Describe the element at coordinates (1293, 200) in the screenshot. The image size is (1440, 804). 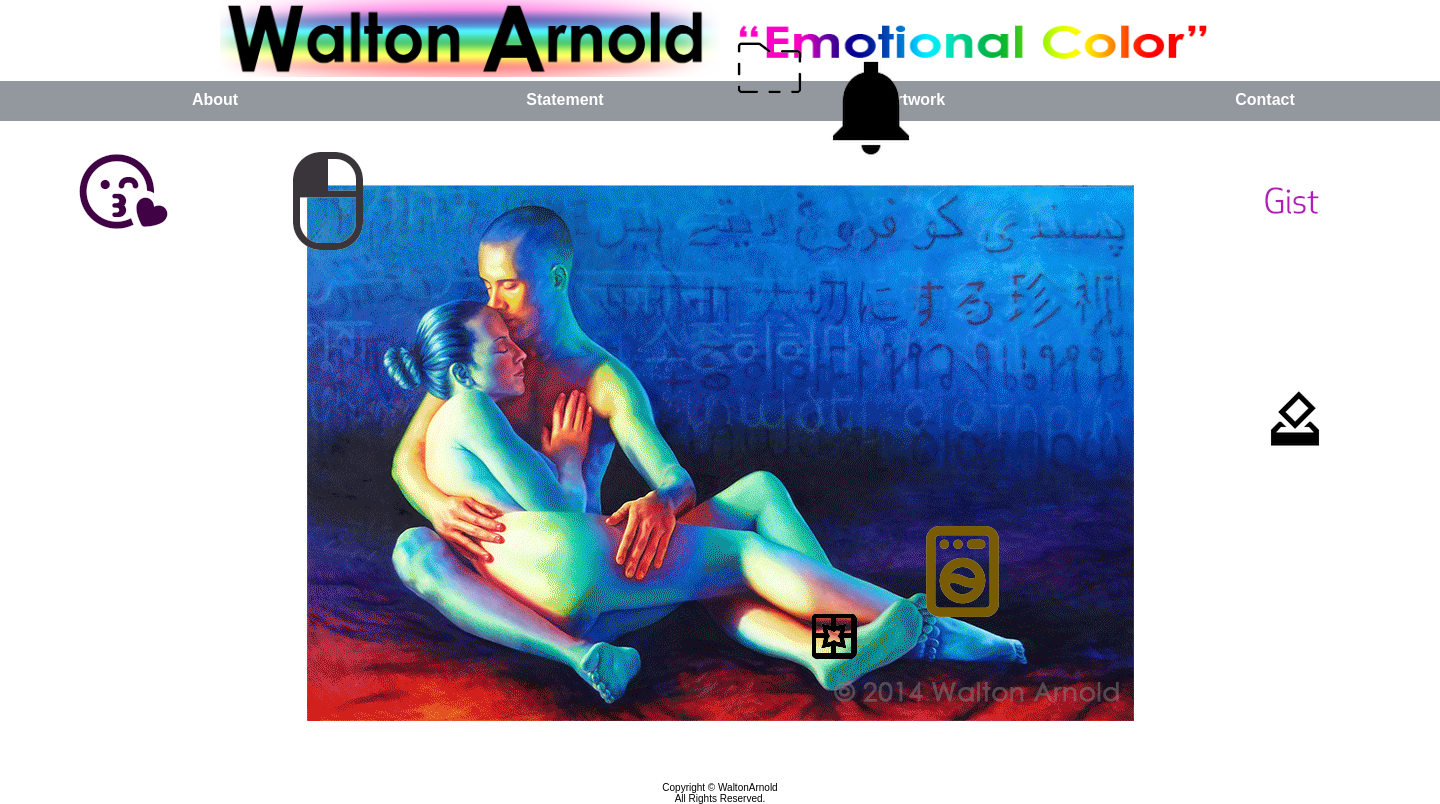
I see `navigate to GitHub Gist service` at that location.